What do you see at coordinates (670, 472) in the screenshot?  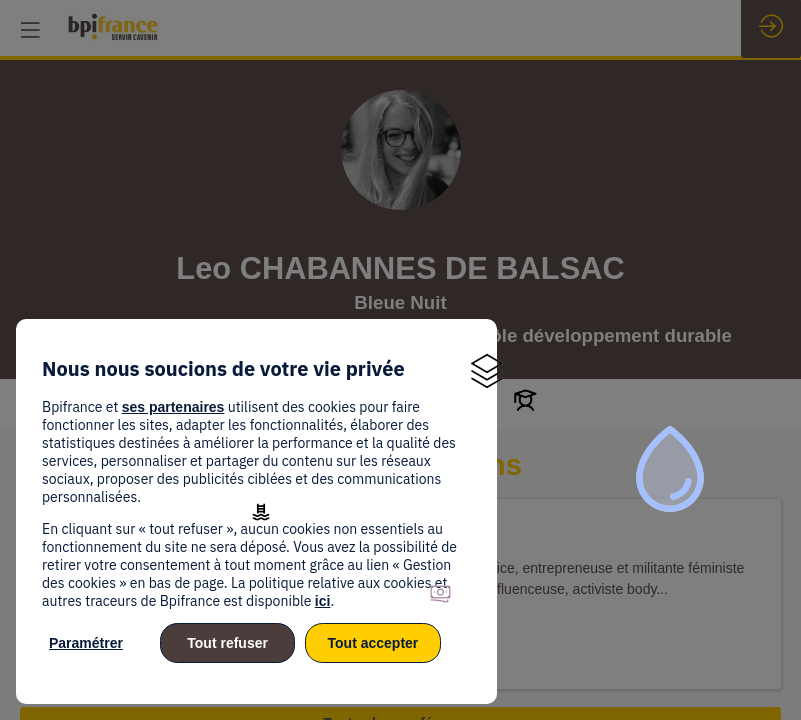 I see `adjust humidity or water settings` at bounding box center [670, 472].